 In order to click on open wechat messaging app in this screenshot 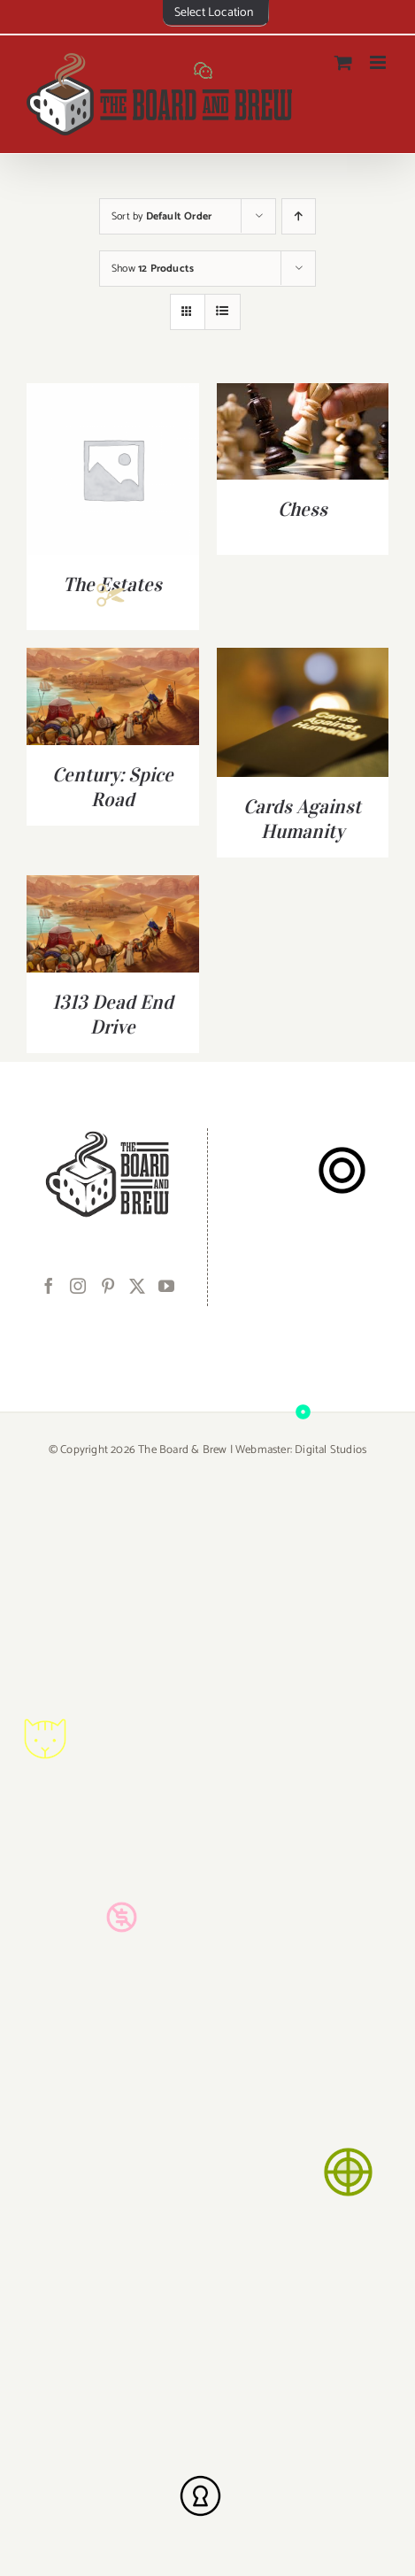, I will do `click(203, 70)`.